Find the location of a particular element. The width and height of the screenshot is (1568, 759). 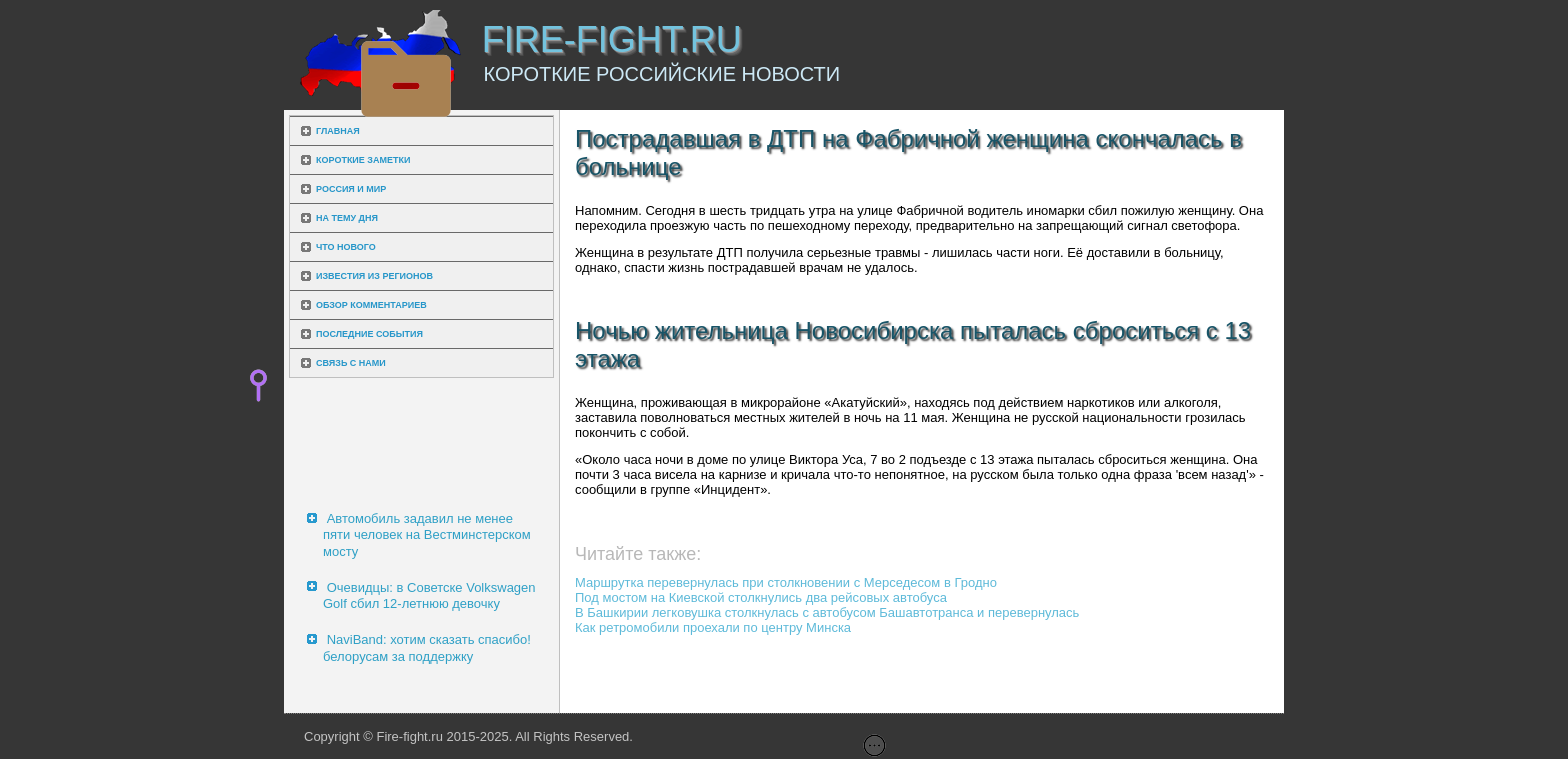

remove a file from this folder is located at coordinates (406, 79).